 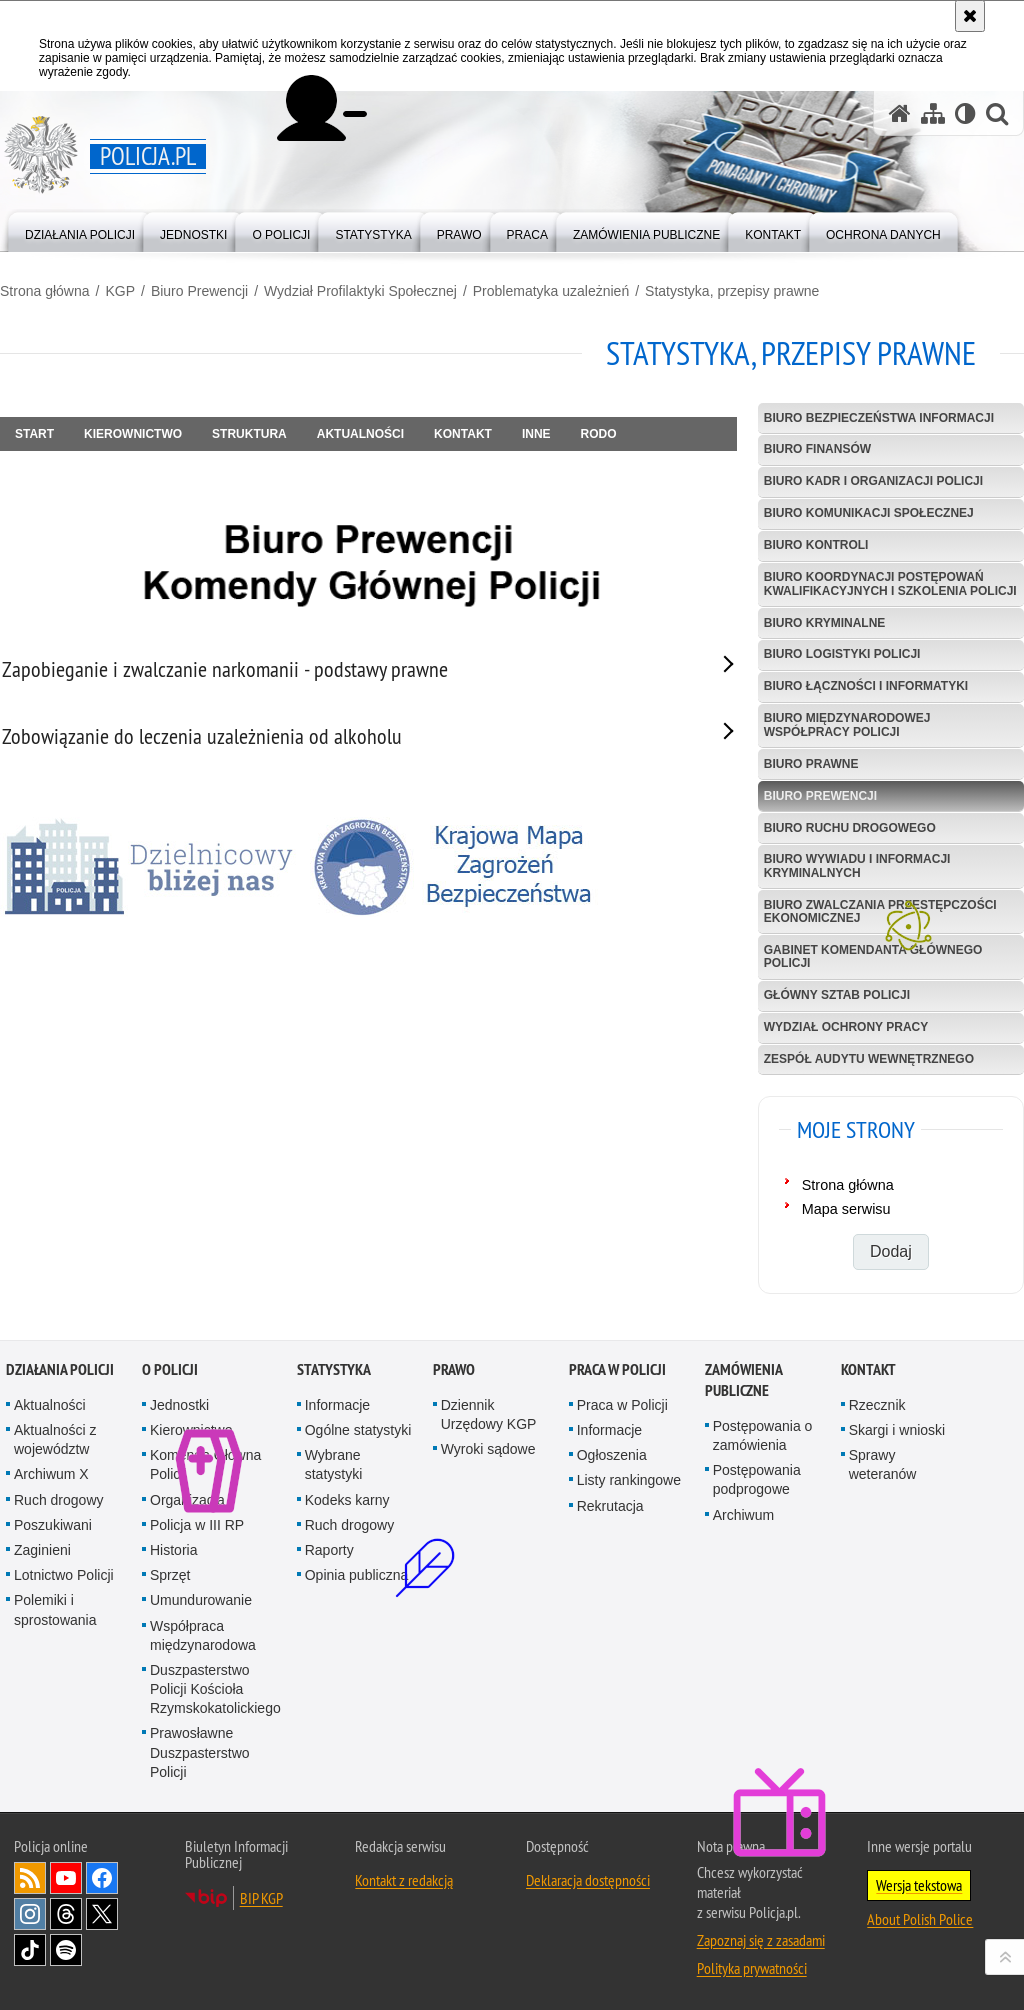 I want to click on access TV or video streaming content, so click(x=779, y=1817).